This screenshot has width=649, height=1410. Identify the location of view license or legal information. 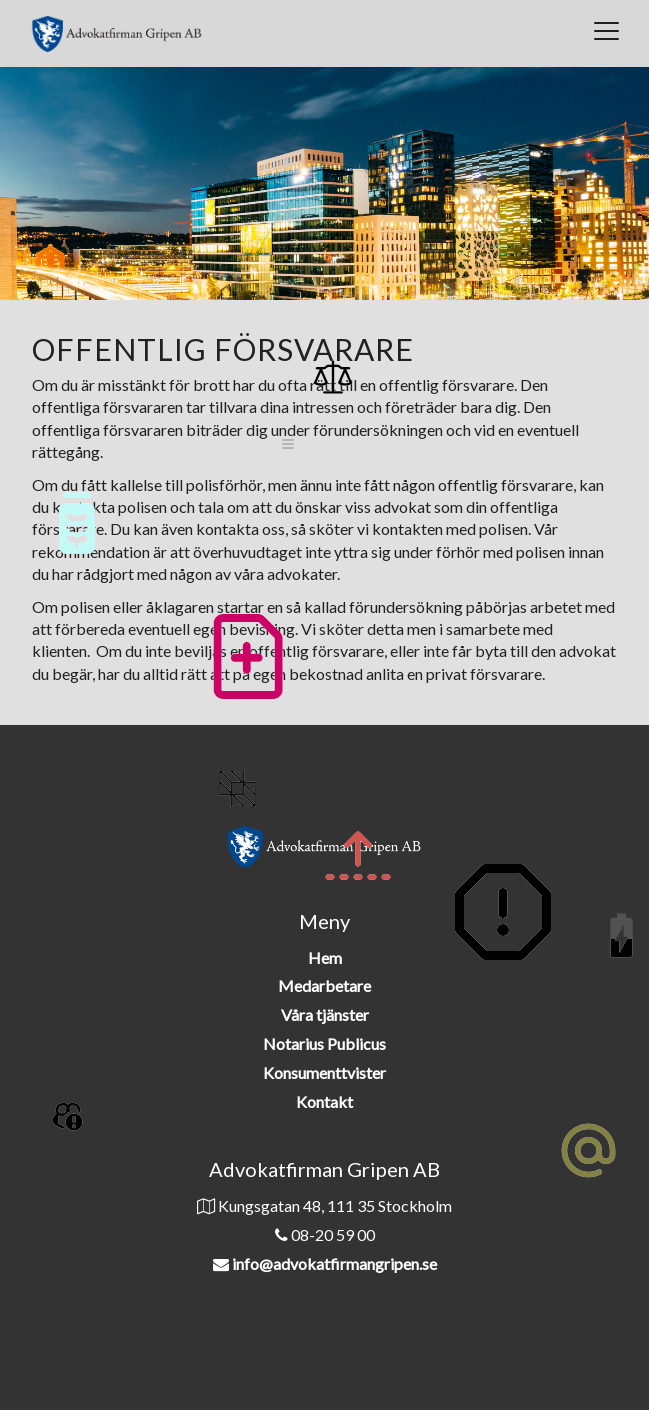
(333, 377).